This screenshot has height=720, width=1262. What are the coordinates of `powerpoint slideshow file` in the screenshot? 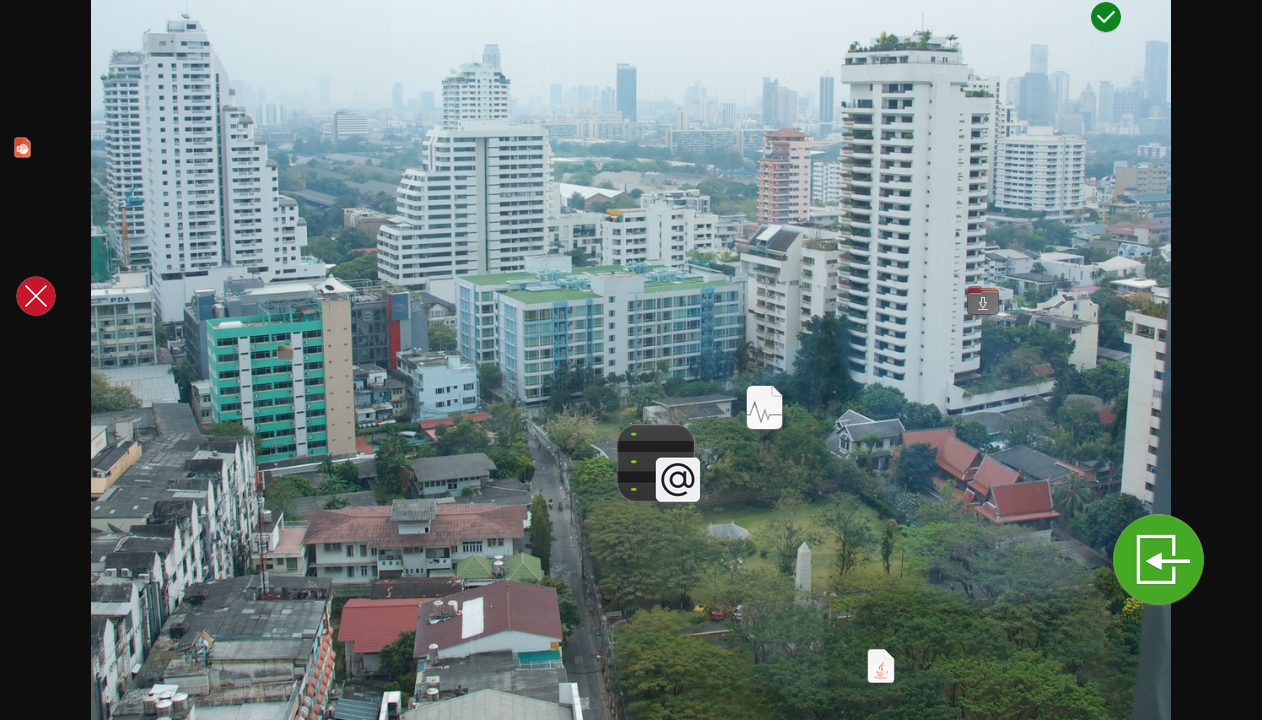 It's located at (22, 147).